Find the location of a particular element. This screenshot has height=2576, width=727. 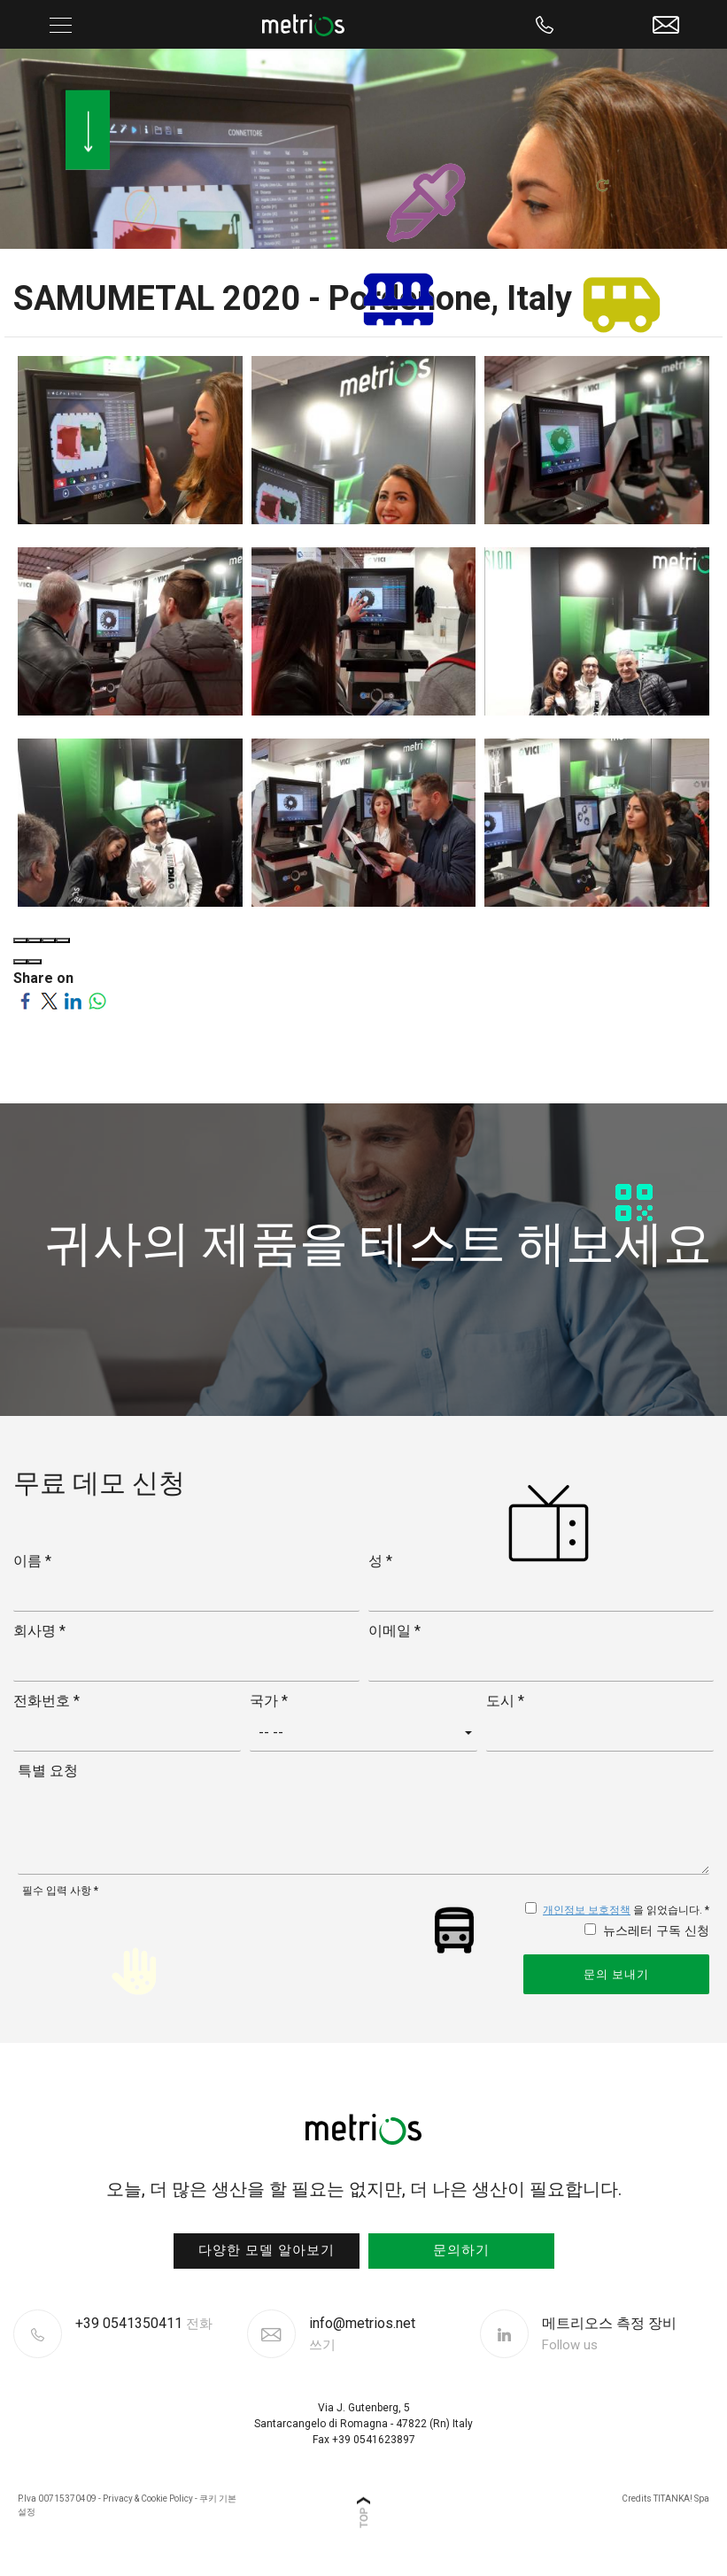

pick a color from the canvas is located at coordinates (426, 203).